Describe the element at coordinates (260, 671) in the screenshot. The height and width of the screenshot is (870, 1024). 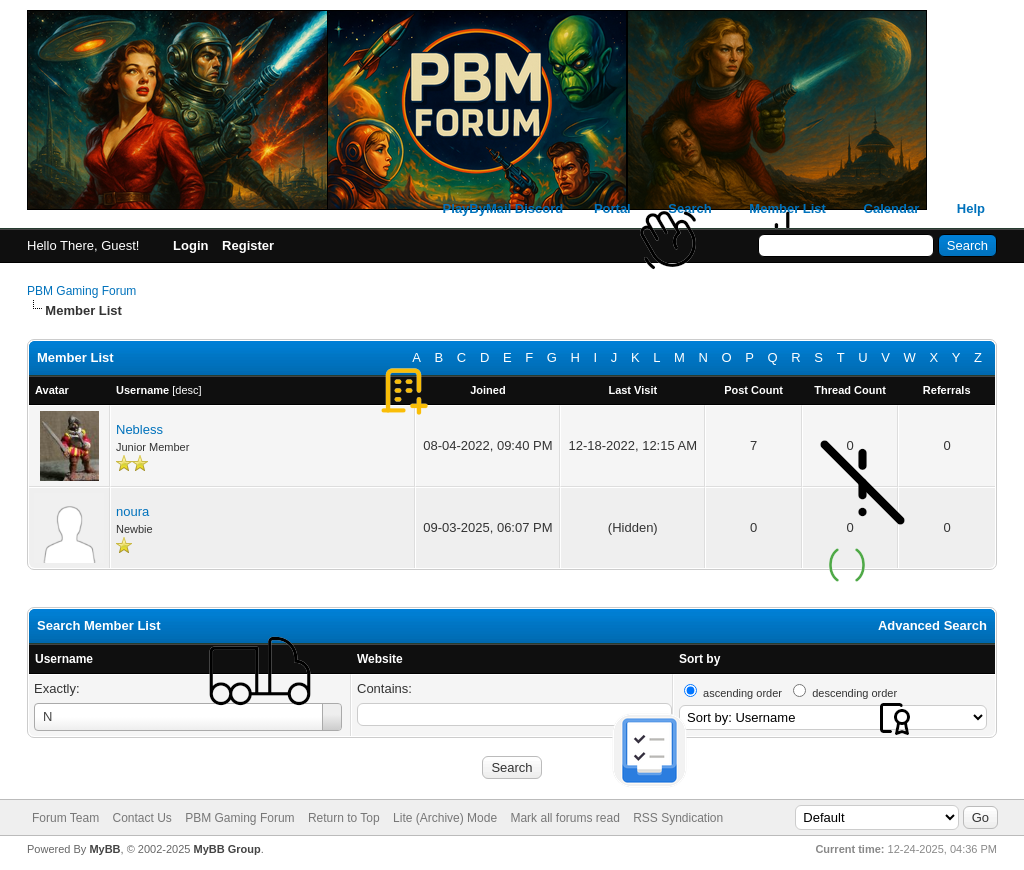
I see `view shipping or delivery status` at that location.